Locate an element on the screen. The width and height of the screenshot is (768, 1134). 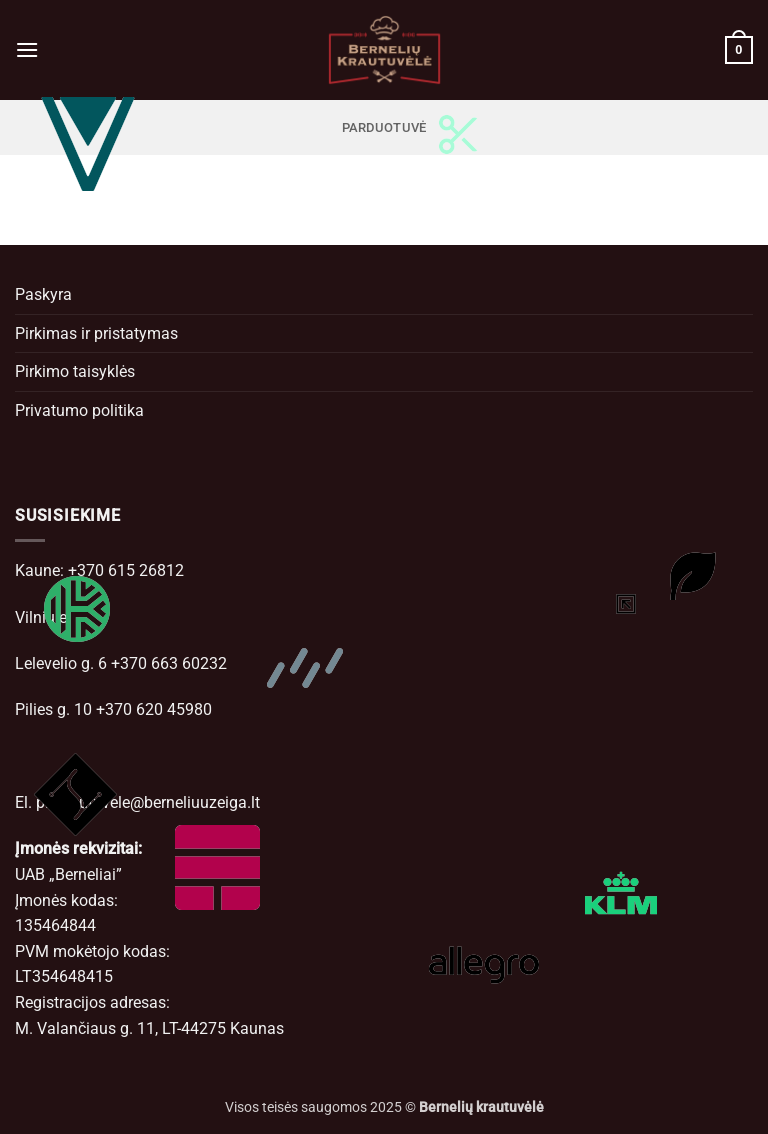
navigate back and up one level is located at coordinates (626, 604).